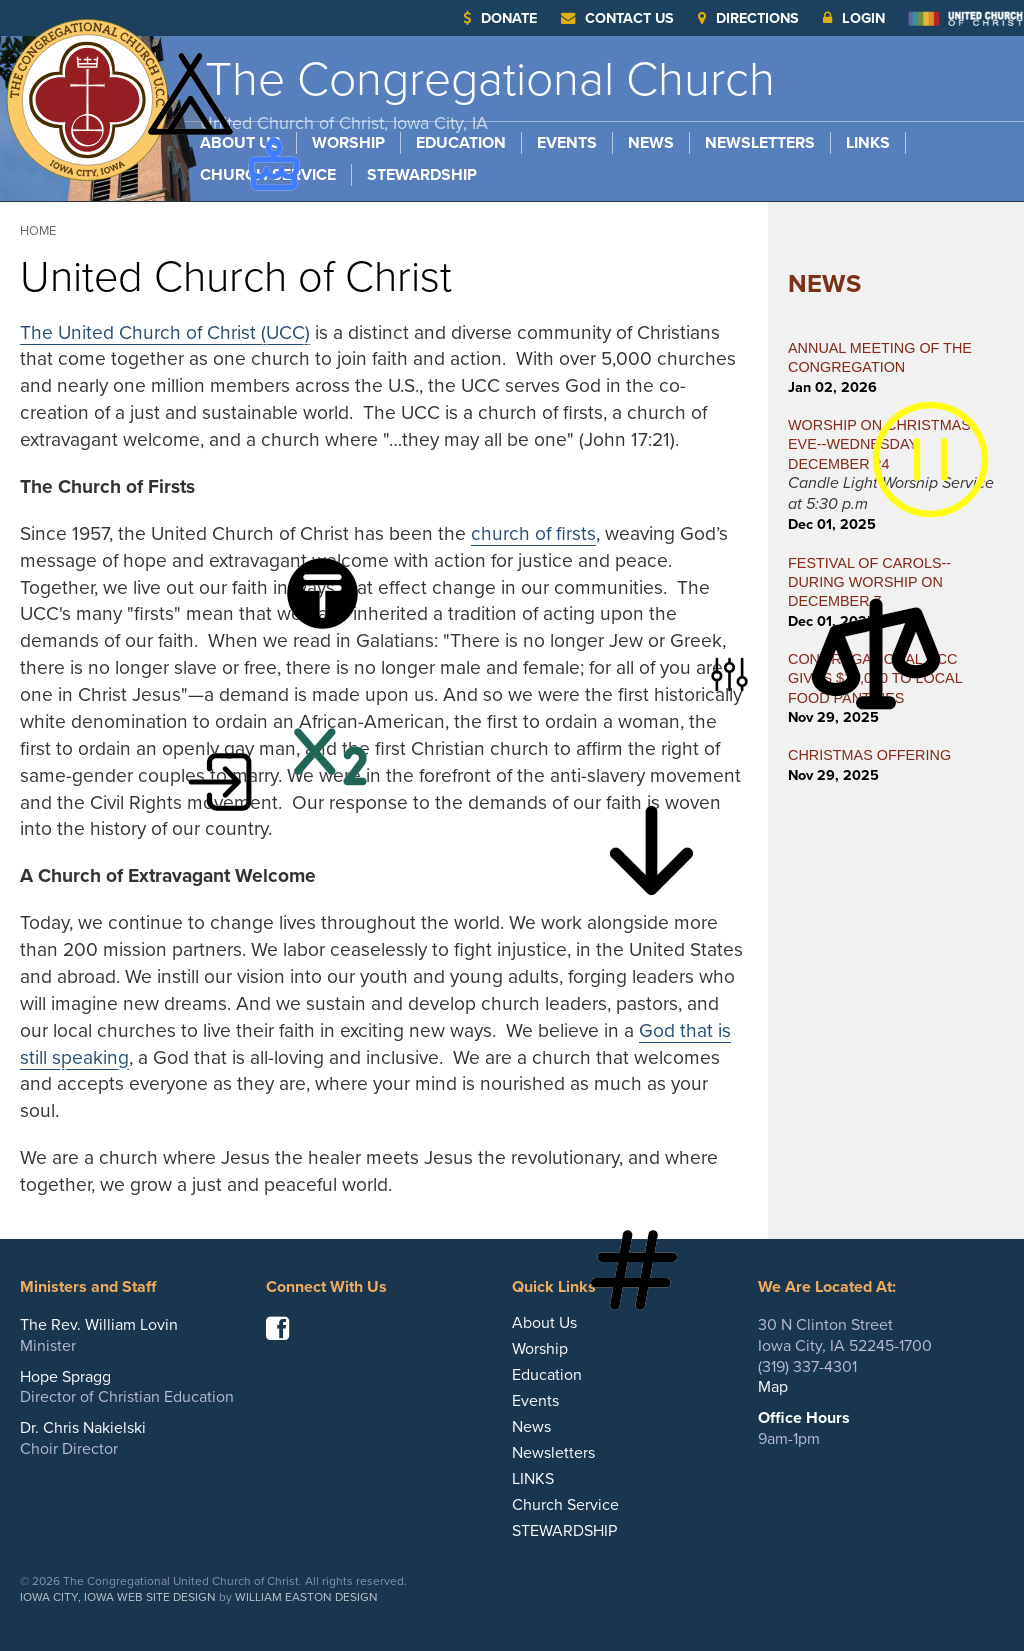 This screenshot has width=1024, height=1651. Describe the element at coordinates (651, 850) in the screenshot. I see `scroll down or view more content` at that location.